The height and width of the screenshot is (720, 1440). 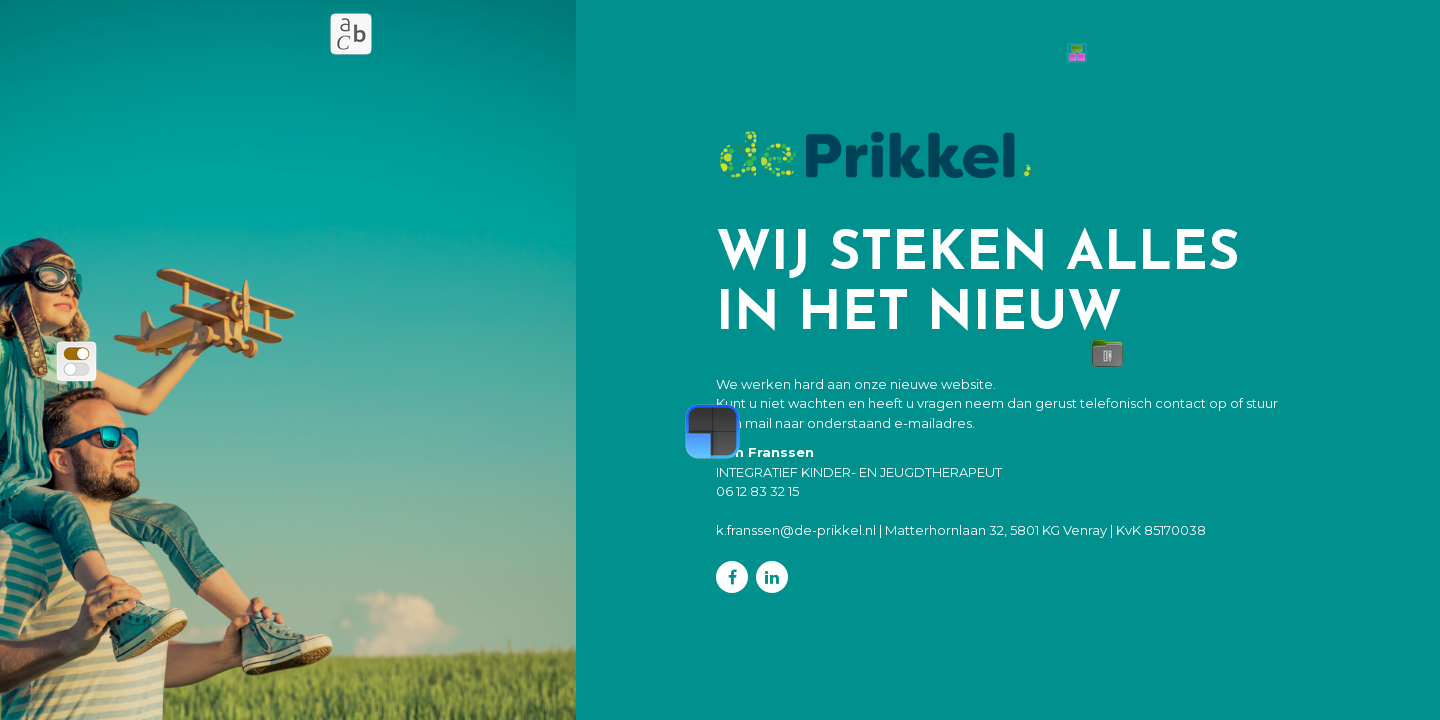 What do you see at coordinates (76, 361) in the screenshot?
I see `open unity tweak tool settings` at bounding box center [76, 361].